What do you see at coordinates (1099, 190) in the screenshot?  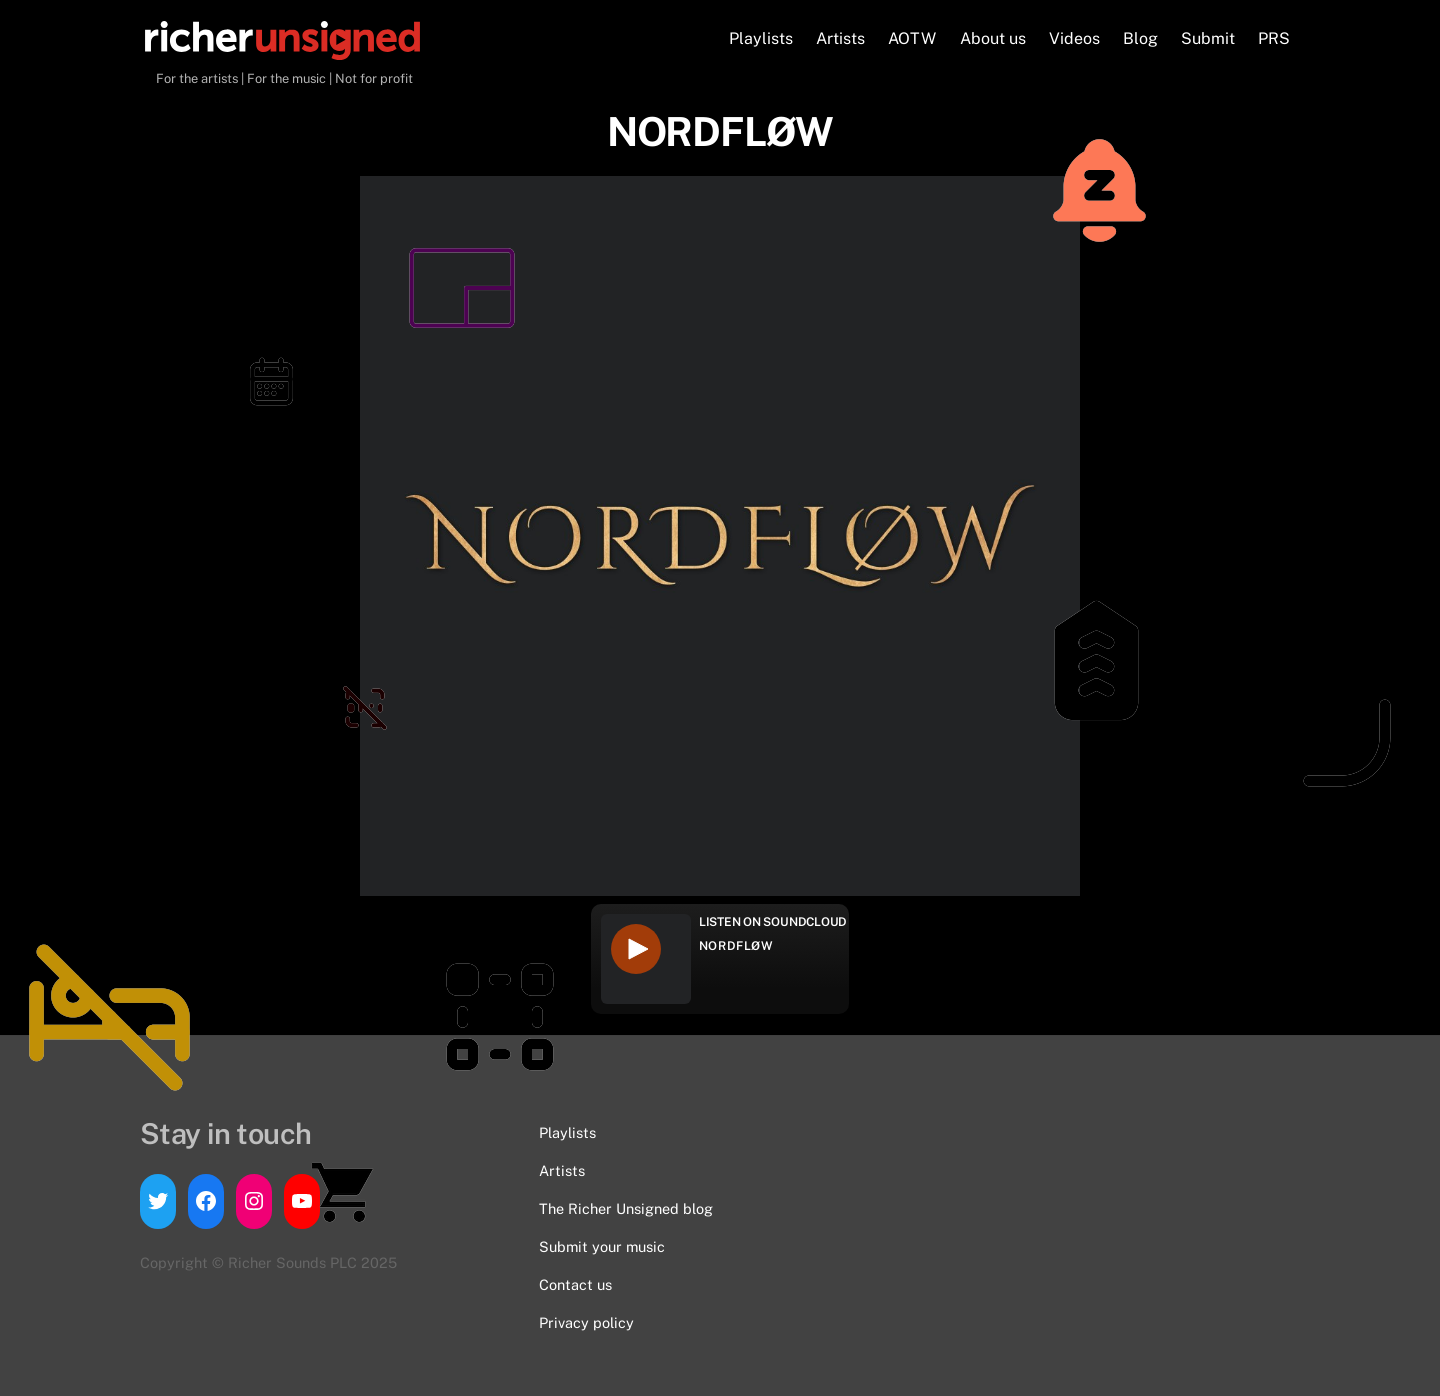 I see `mute notifications or enable do not disturb mode` at bounding box center [1099, 190].